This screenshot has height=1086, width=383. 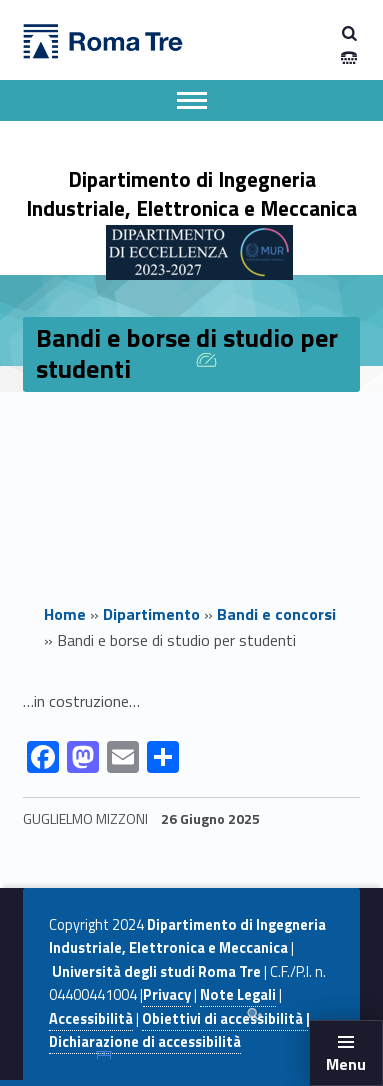 What do you see at coordinates (206, 360) in the screenshot?
I see `view performance or speed metrics` at bounding box center [206, 360].